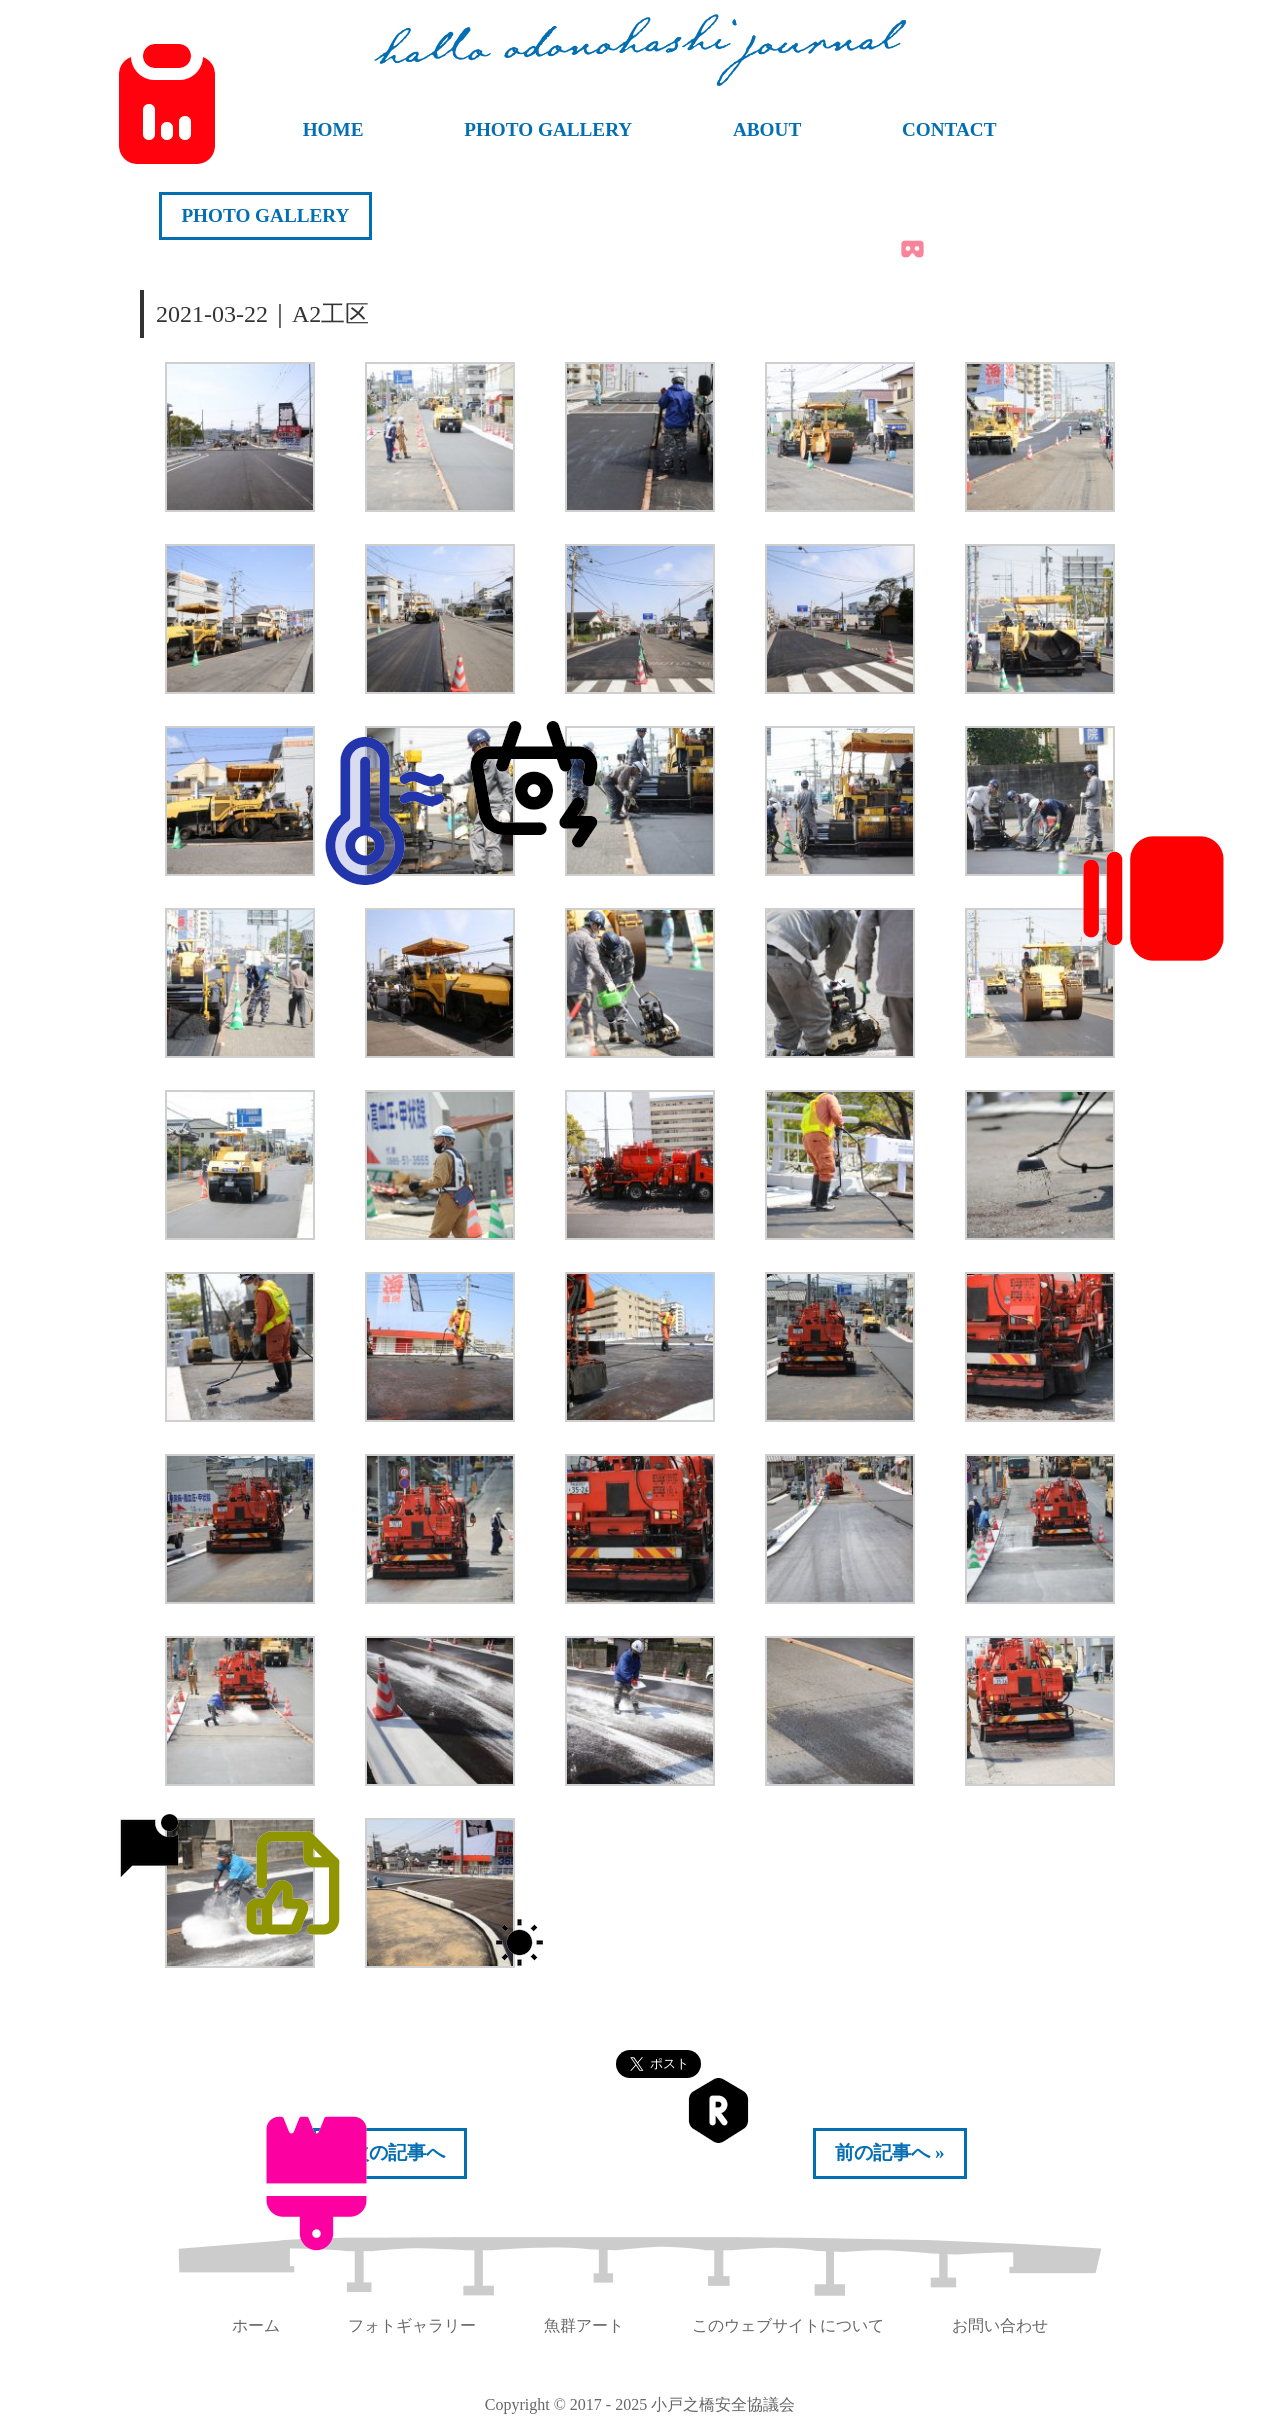  What do you see at coordinates (912, 248) in the screenshot?
I see `access virtual reality or VR mode` at bounding box center [912, 248].